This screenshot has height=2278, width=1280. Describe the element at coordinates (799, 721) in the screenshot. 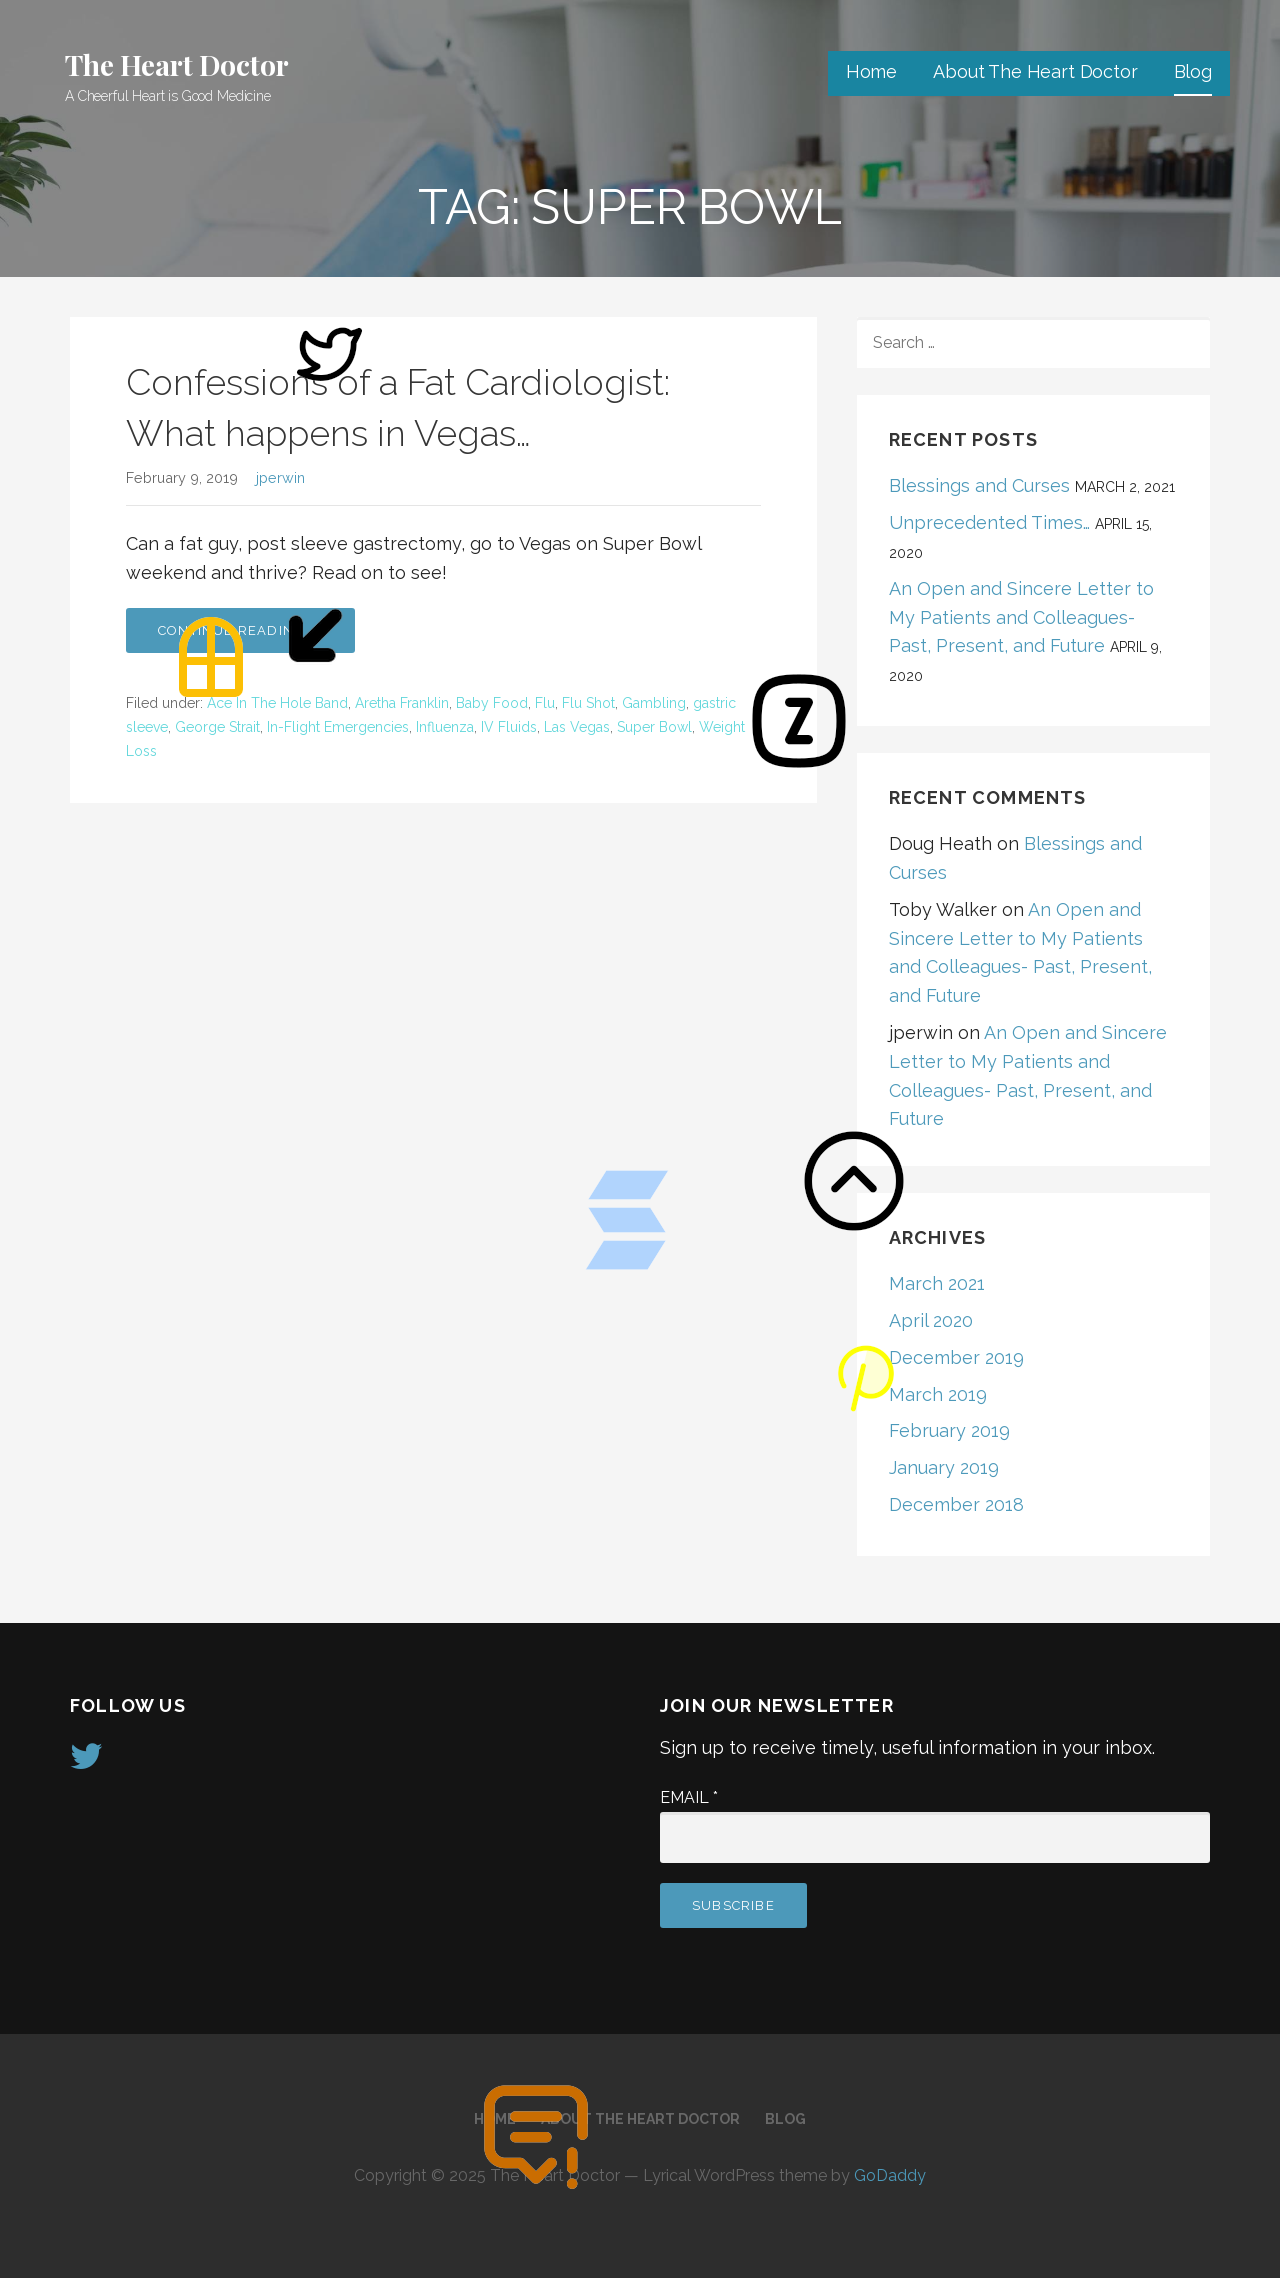

I see `alphabetical sorting option (Z)` at that location.